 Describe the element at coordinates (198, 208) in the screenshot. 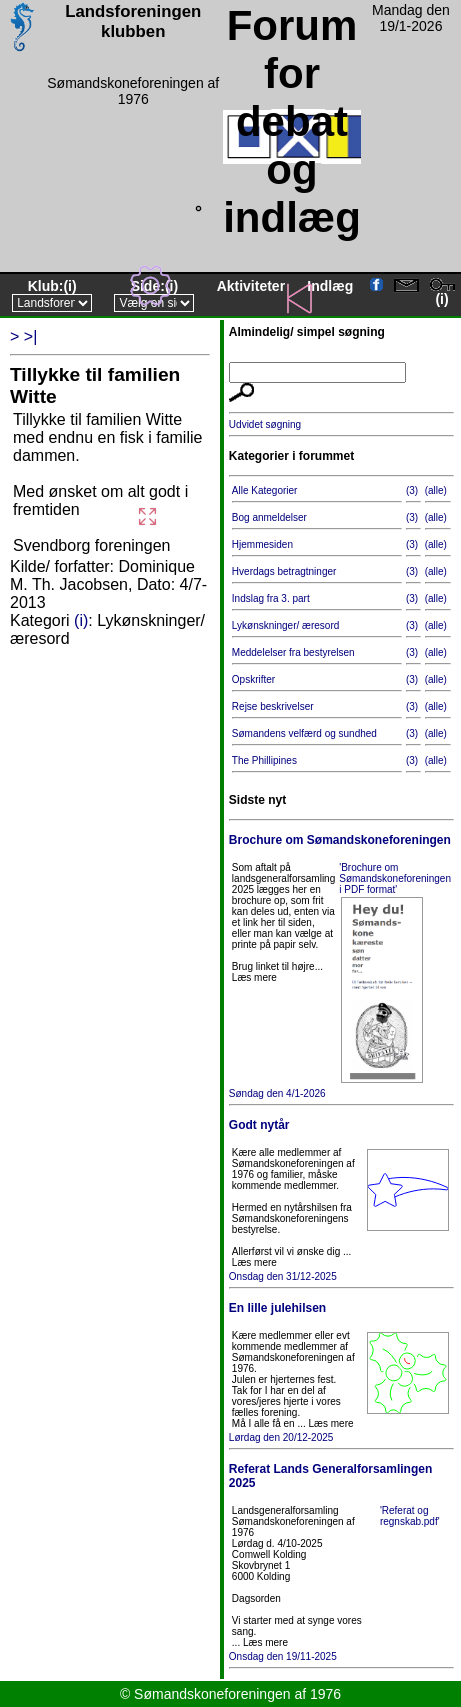

I see `indicates an unread notification or new item` at that location.